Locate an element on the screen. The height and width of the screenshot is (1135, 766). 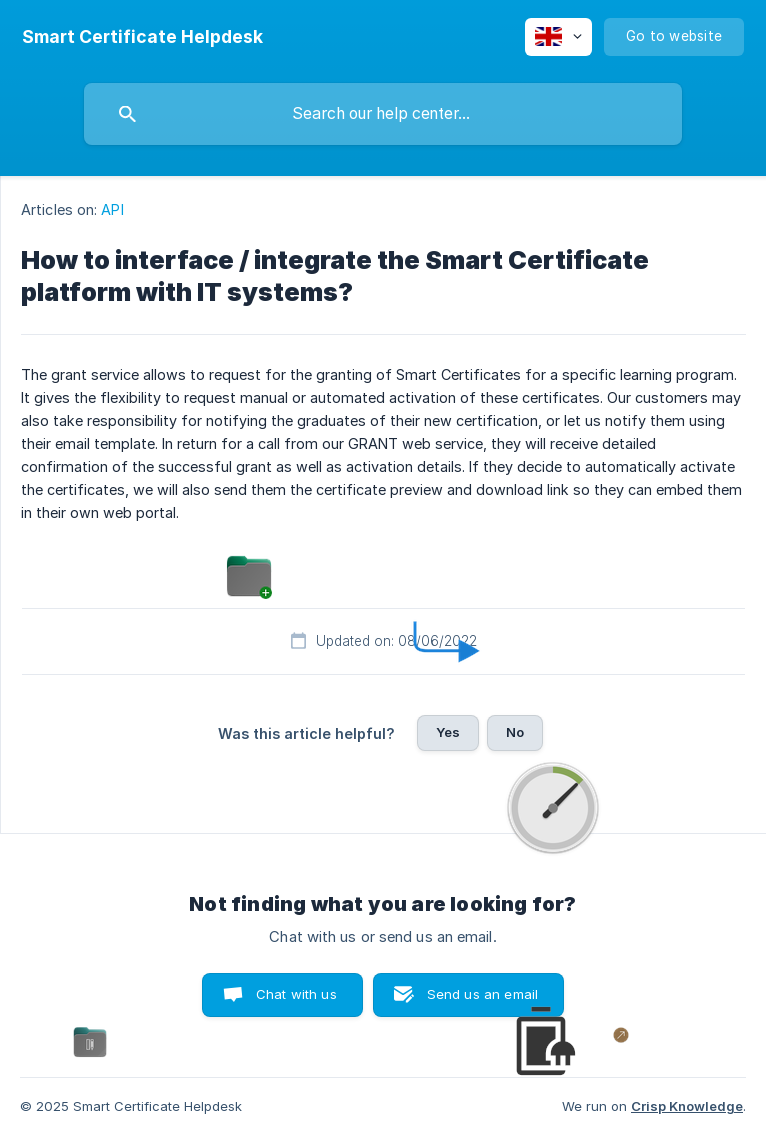
open sysprof system profiler application is located at coordinates (553, 808).